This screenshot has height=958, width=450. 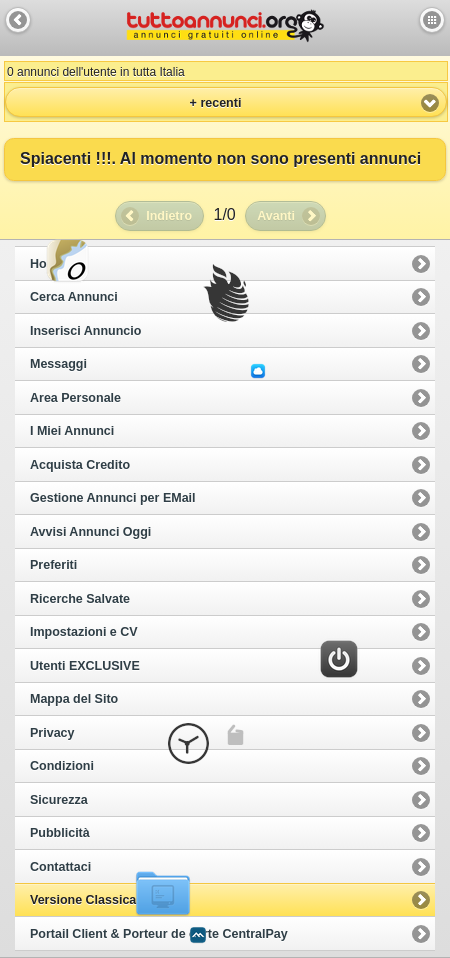 I want to click on open alpine linux application, so click(x=198, y=935).